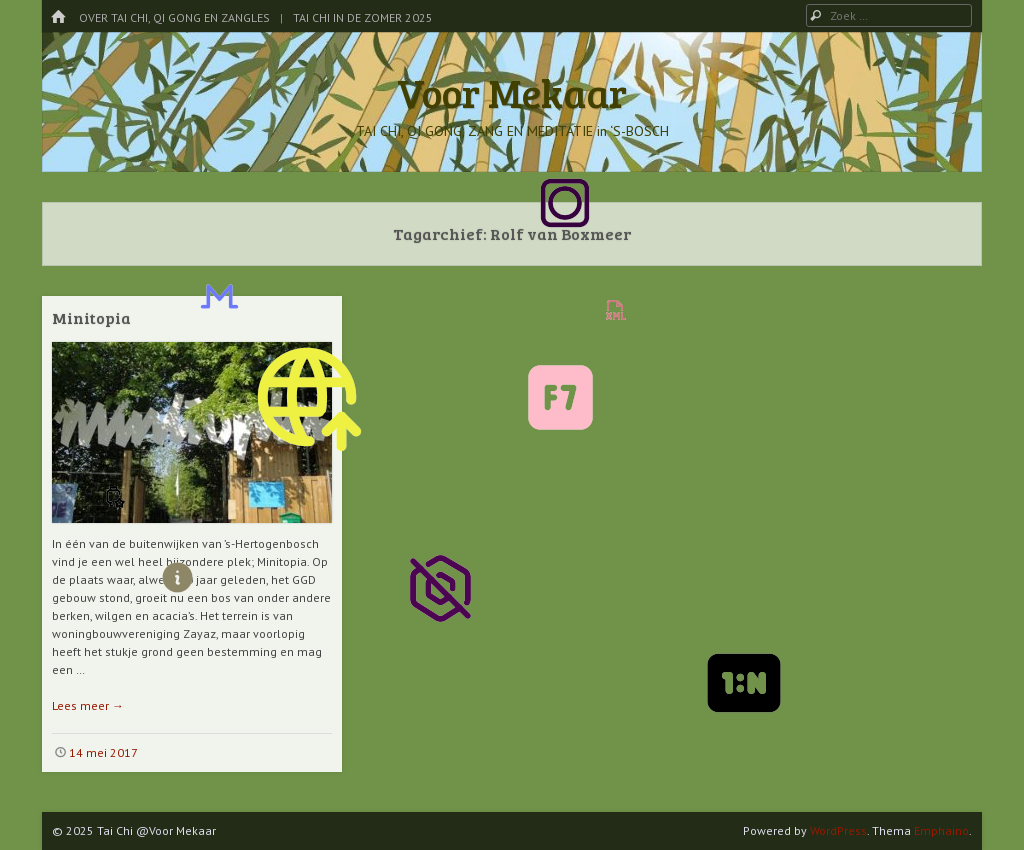 Image resolution: width=1024 pixels, height=850 pixels. I want to click on upload to the web or cloud, so click(307, 397).